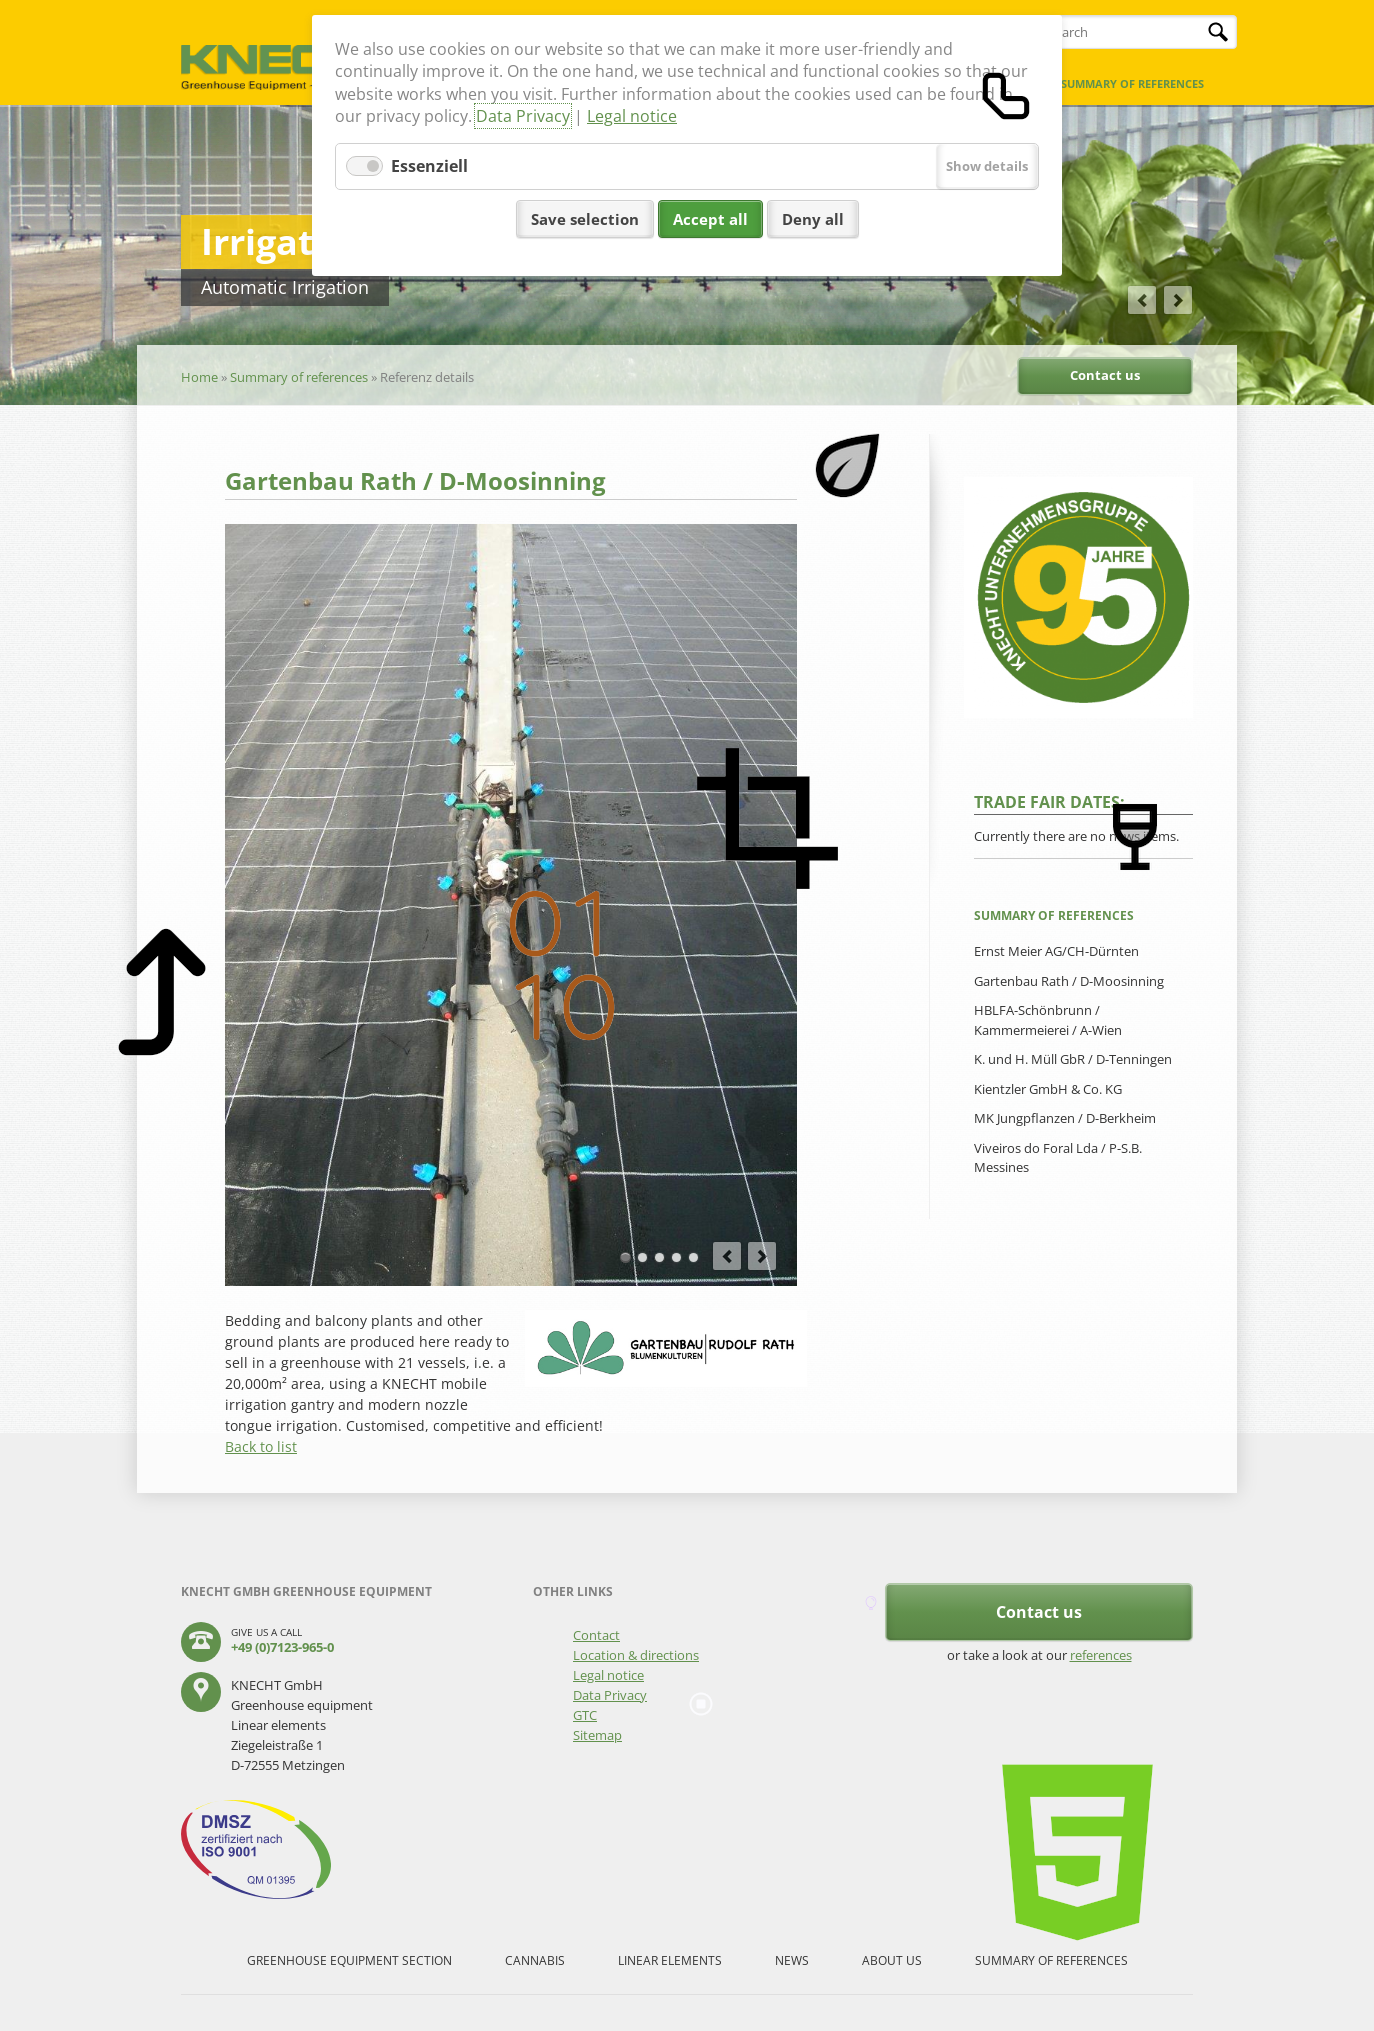 Image resolution: width=1374 pixels, height=2031 pixels. Describe the element at coordinates (560, 965) in the screenshot. I see `view or access binary/code data` at that location.